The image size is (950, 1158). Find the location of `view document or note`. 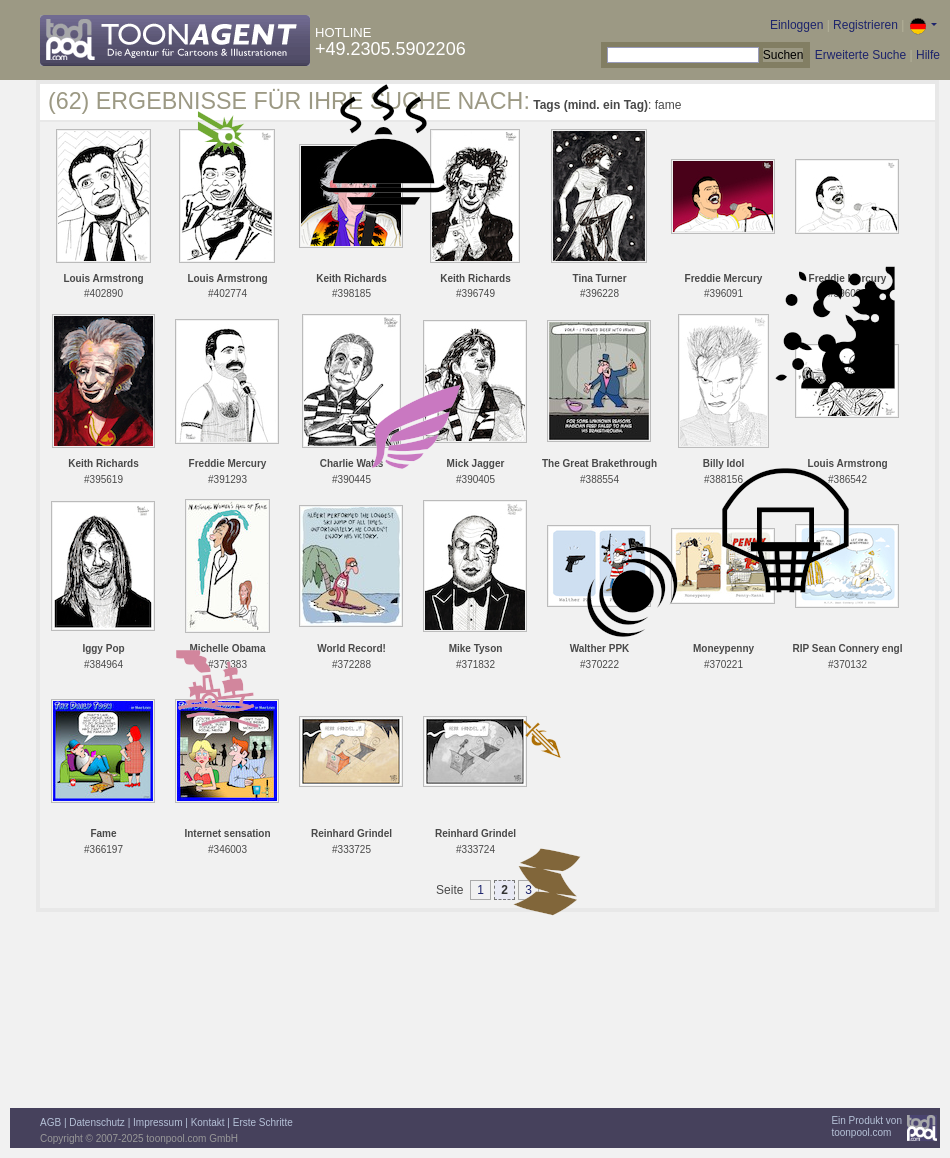

view document or note is located at coordinates (547, 882).